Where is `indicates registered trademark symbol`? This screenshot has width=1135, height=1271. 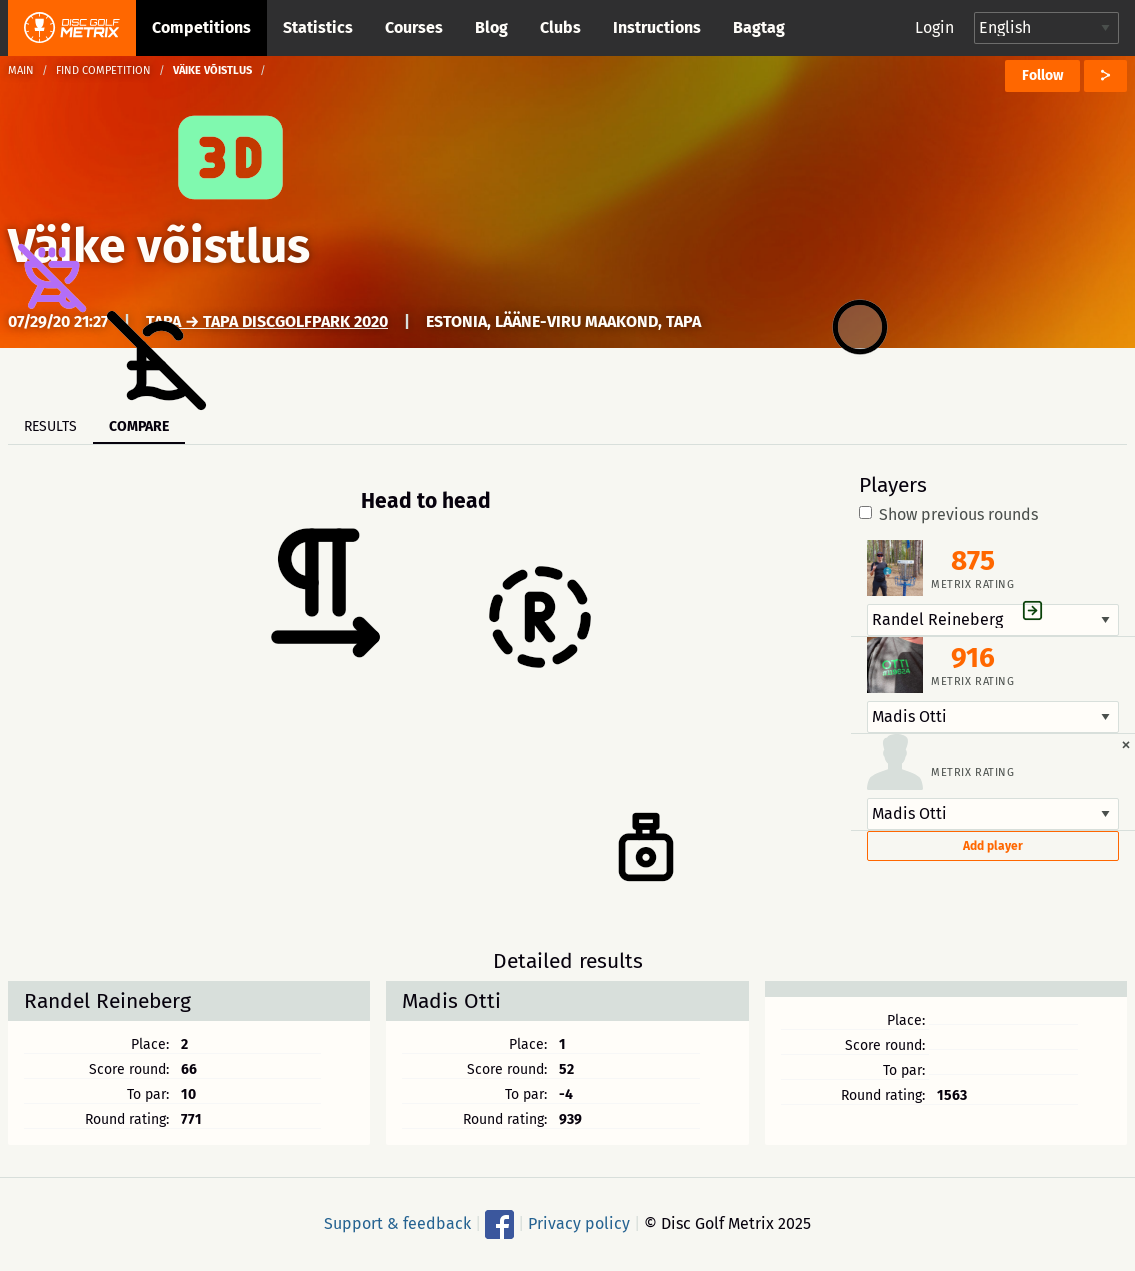 indicates registered trademark symbol is located at coordinates (540, 617).